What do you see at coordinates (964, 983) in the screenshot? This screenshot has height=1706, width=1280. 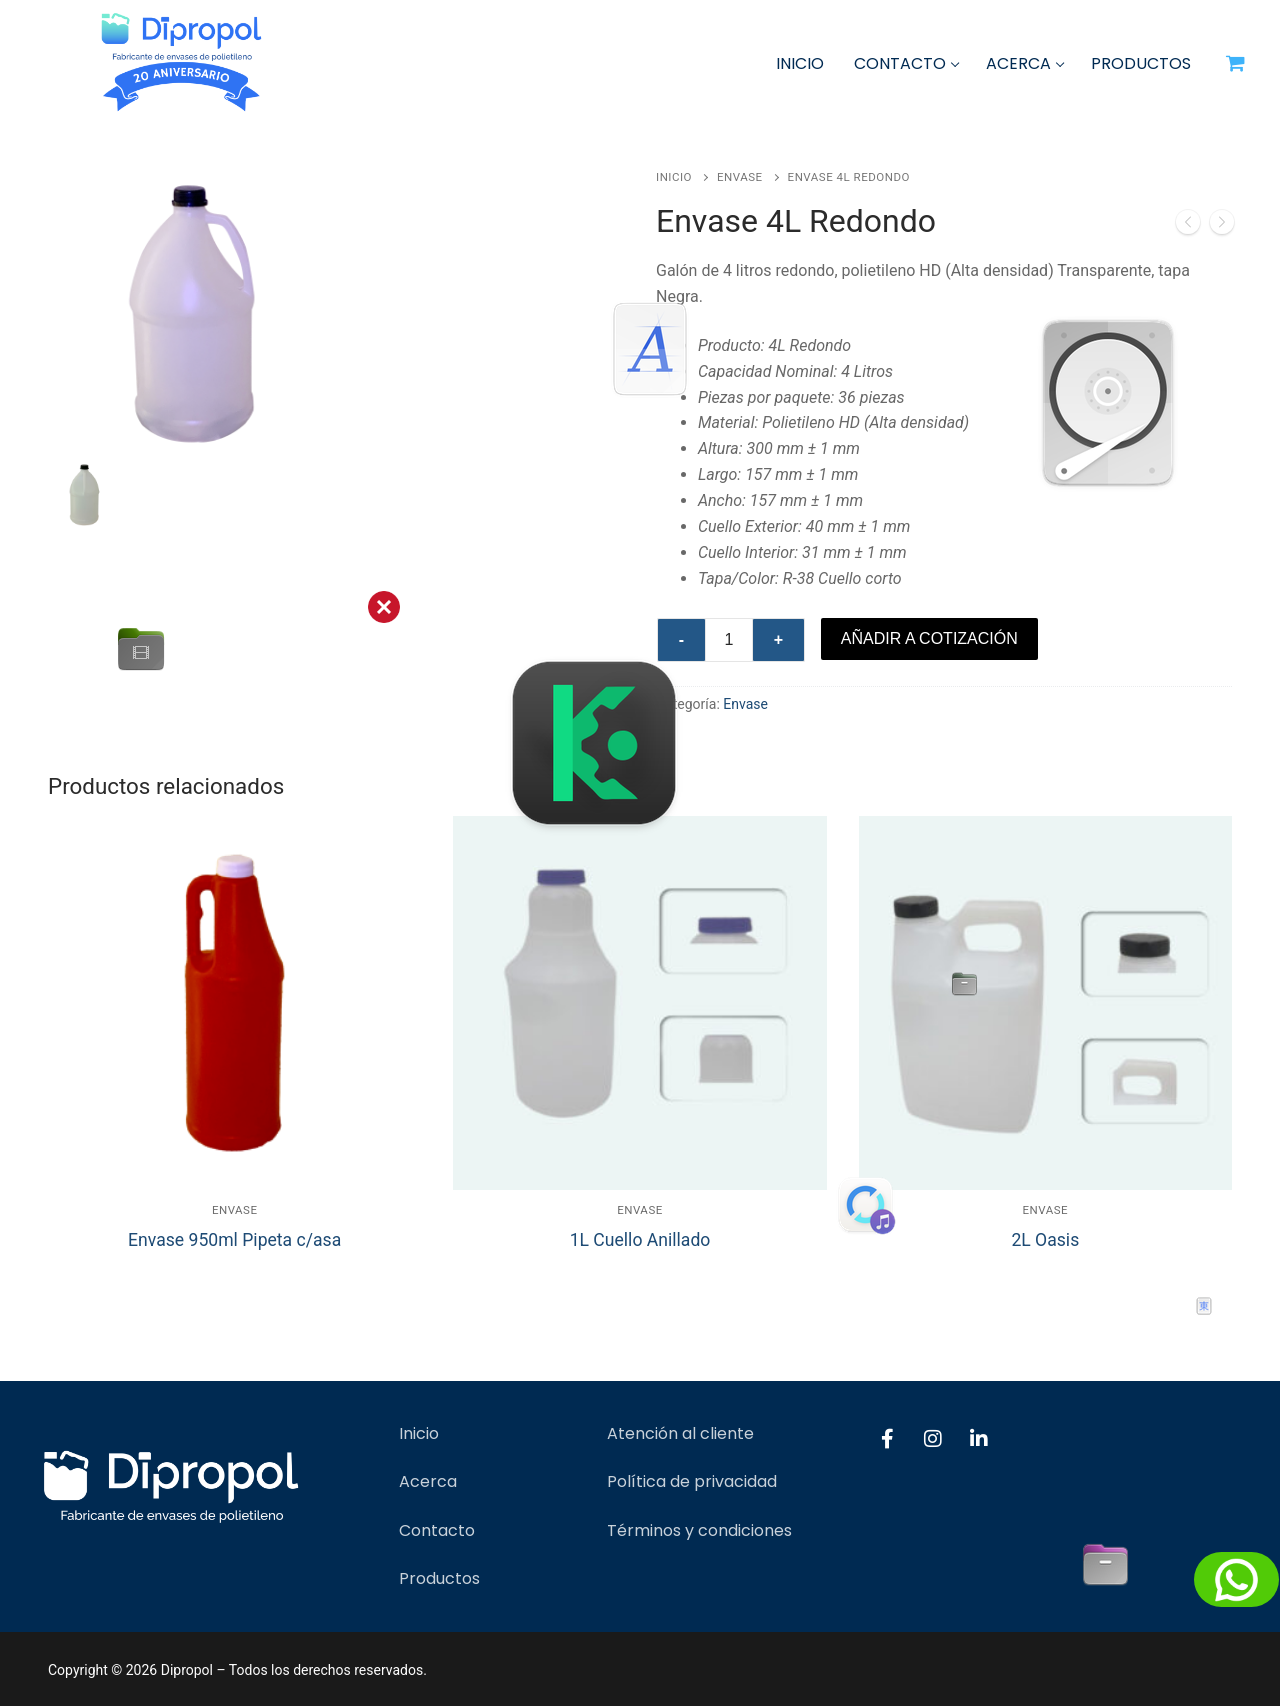 I see `open the file manager application` at bounding box center [964, 983].